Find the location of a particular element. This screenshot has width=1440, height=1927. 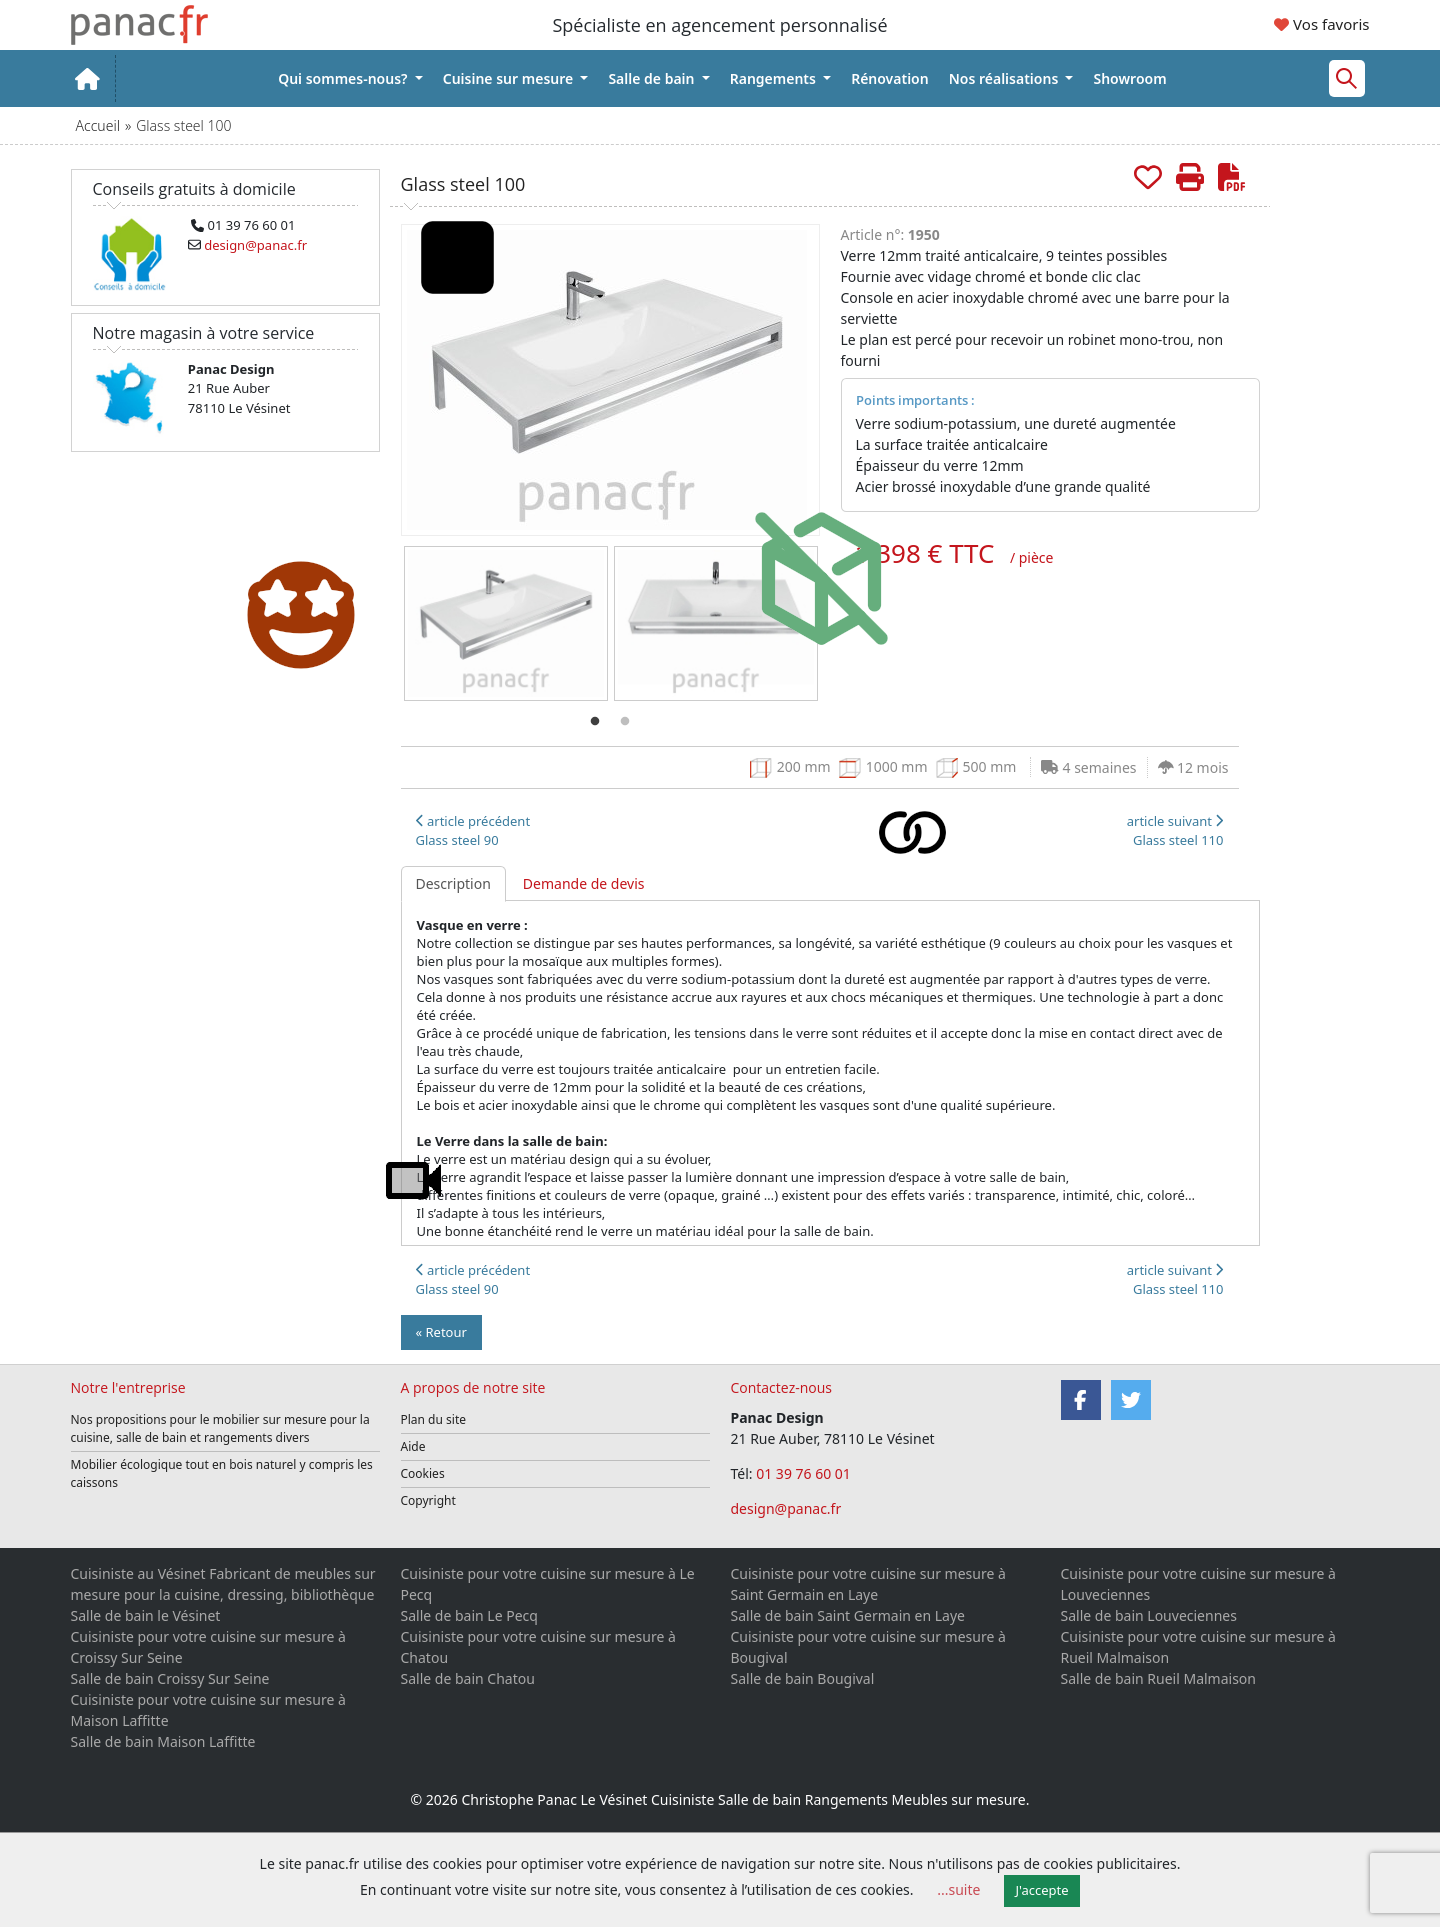

view connections or relationships between items is located at coordinates (912, 832).